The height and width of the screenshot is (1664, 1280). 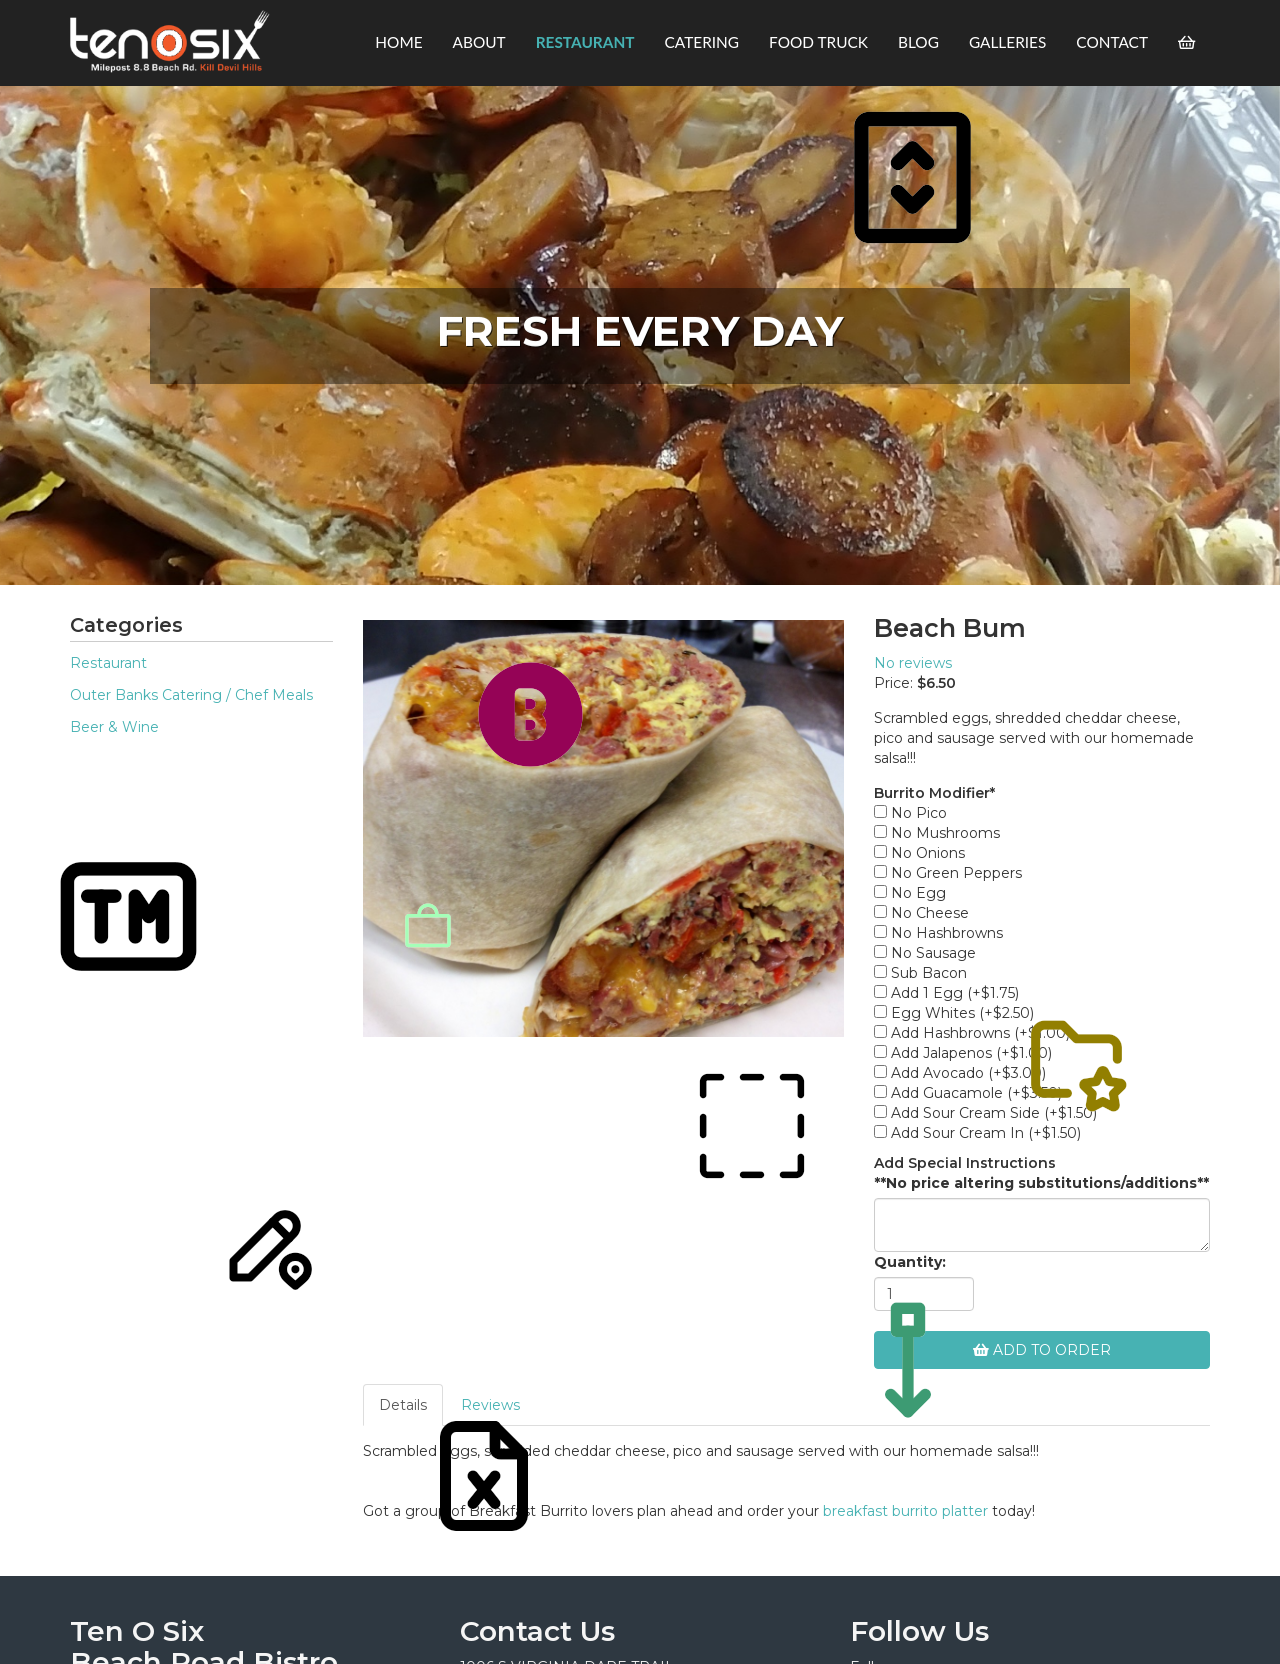 What do you see at coordinates (484, 1476) in the screenshot?
I see `remove or delete a file` at bounding box center [484, 1476].